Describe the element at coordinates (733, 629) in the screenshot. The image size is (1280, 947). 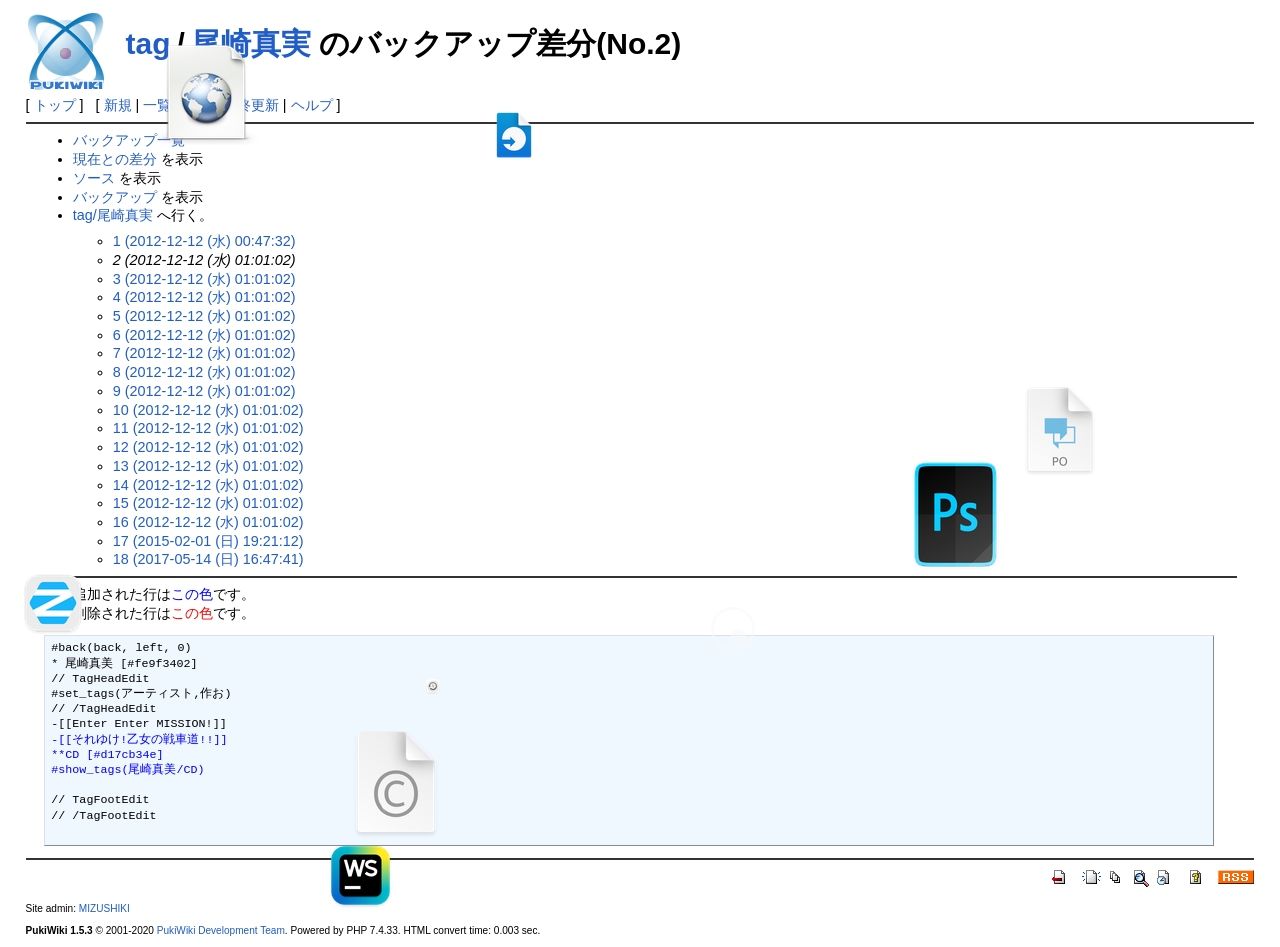
I see `quassel IRC client is currently inactive or disconnected` at that location.